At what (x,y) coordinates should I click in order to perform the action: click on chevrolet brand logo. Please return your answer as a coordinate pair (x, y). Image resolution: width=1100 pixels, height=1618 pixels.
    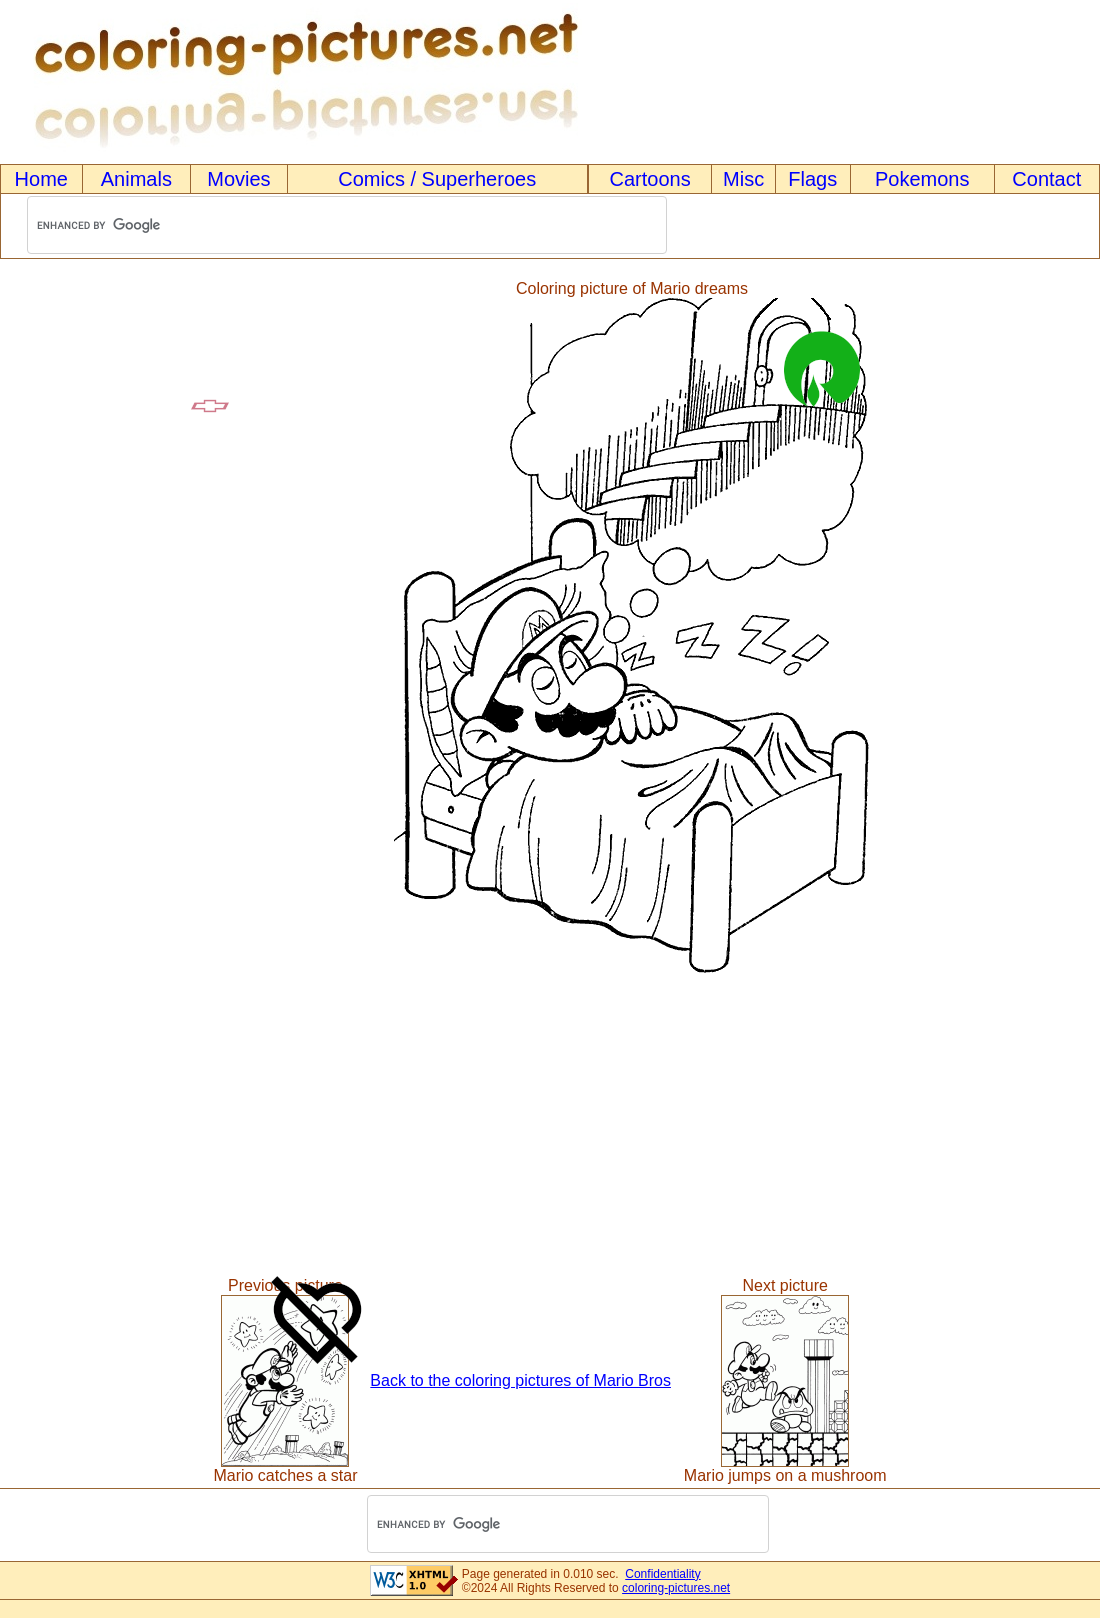
    Looking at the image, I should click on (210, 406).